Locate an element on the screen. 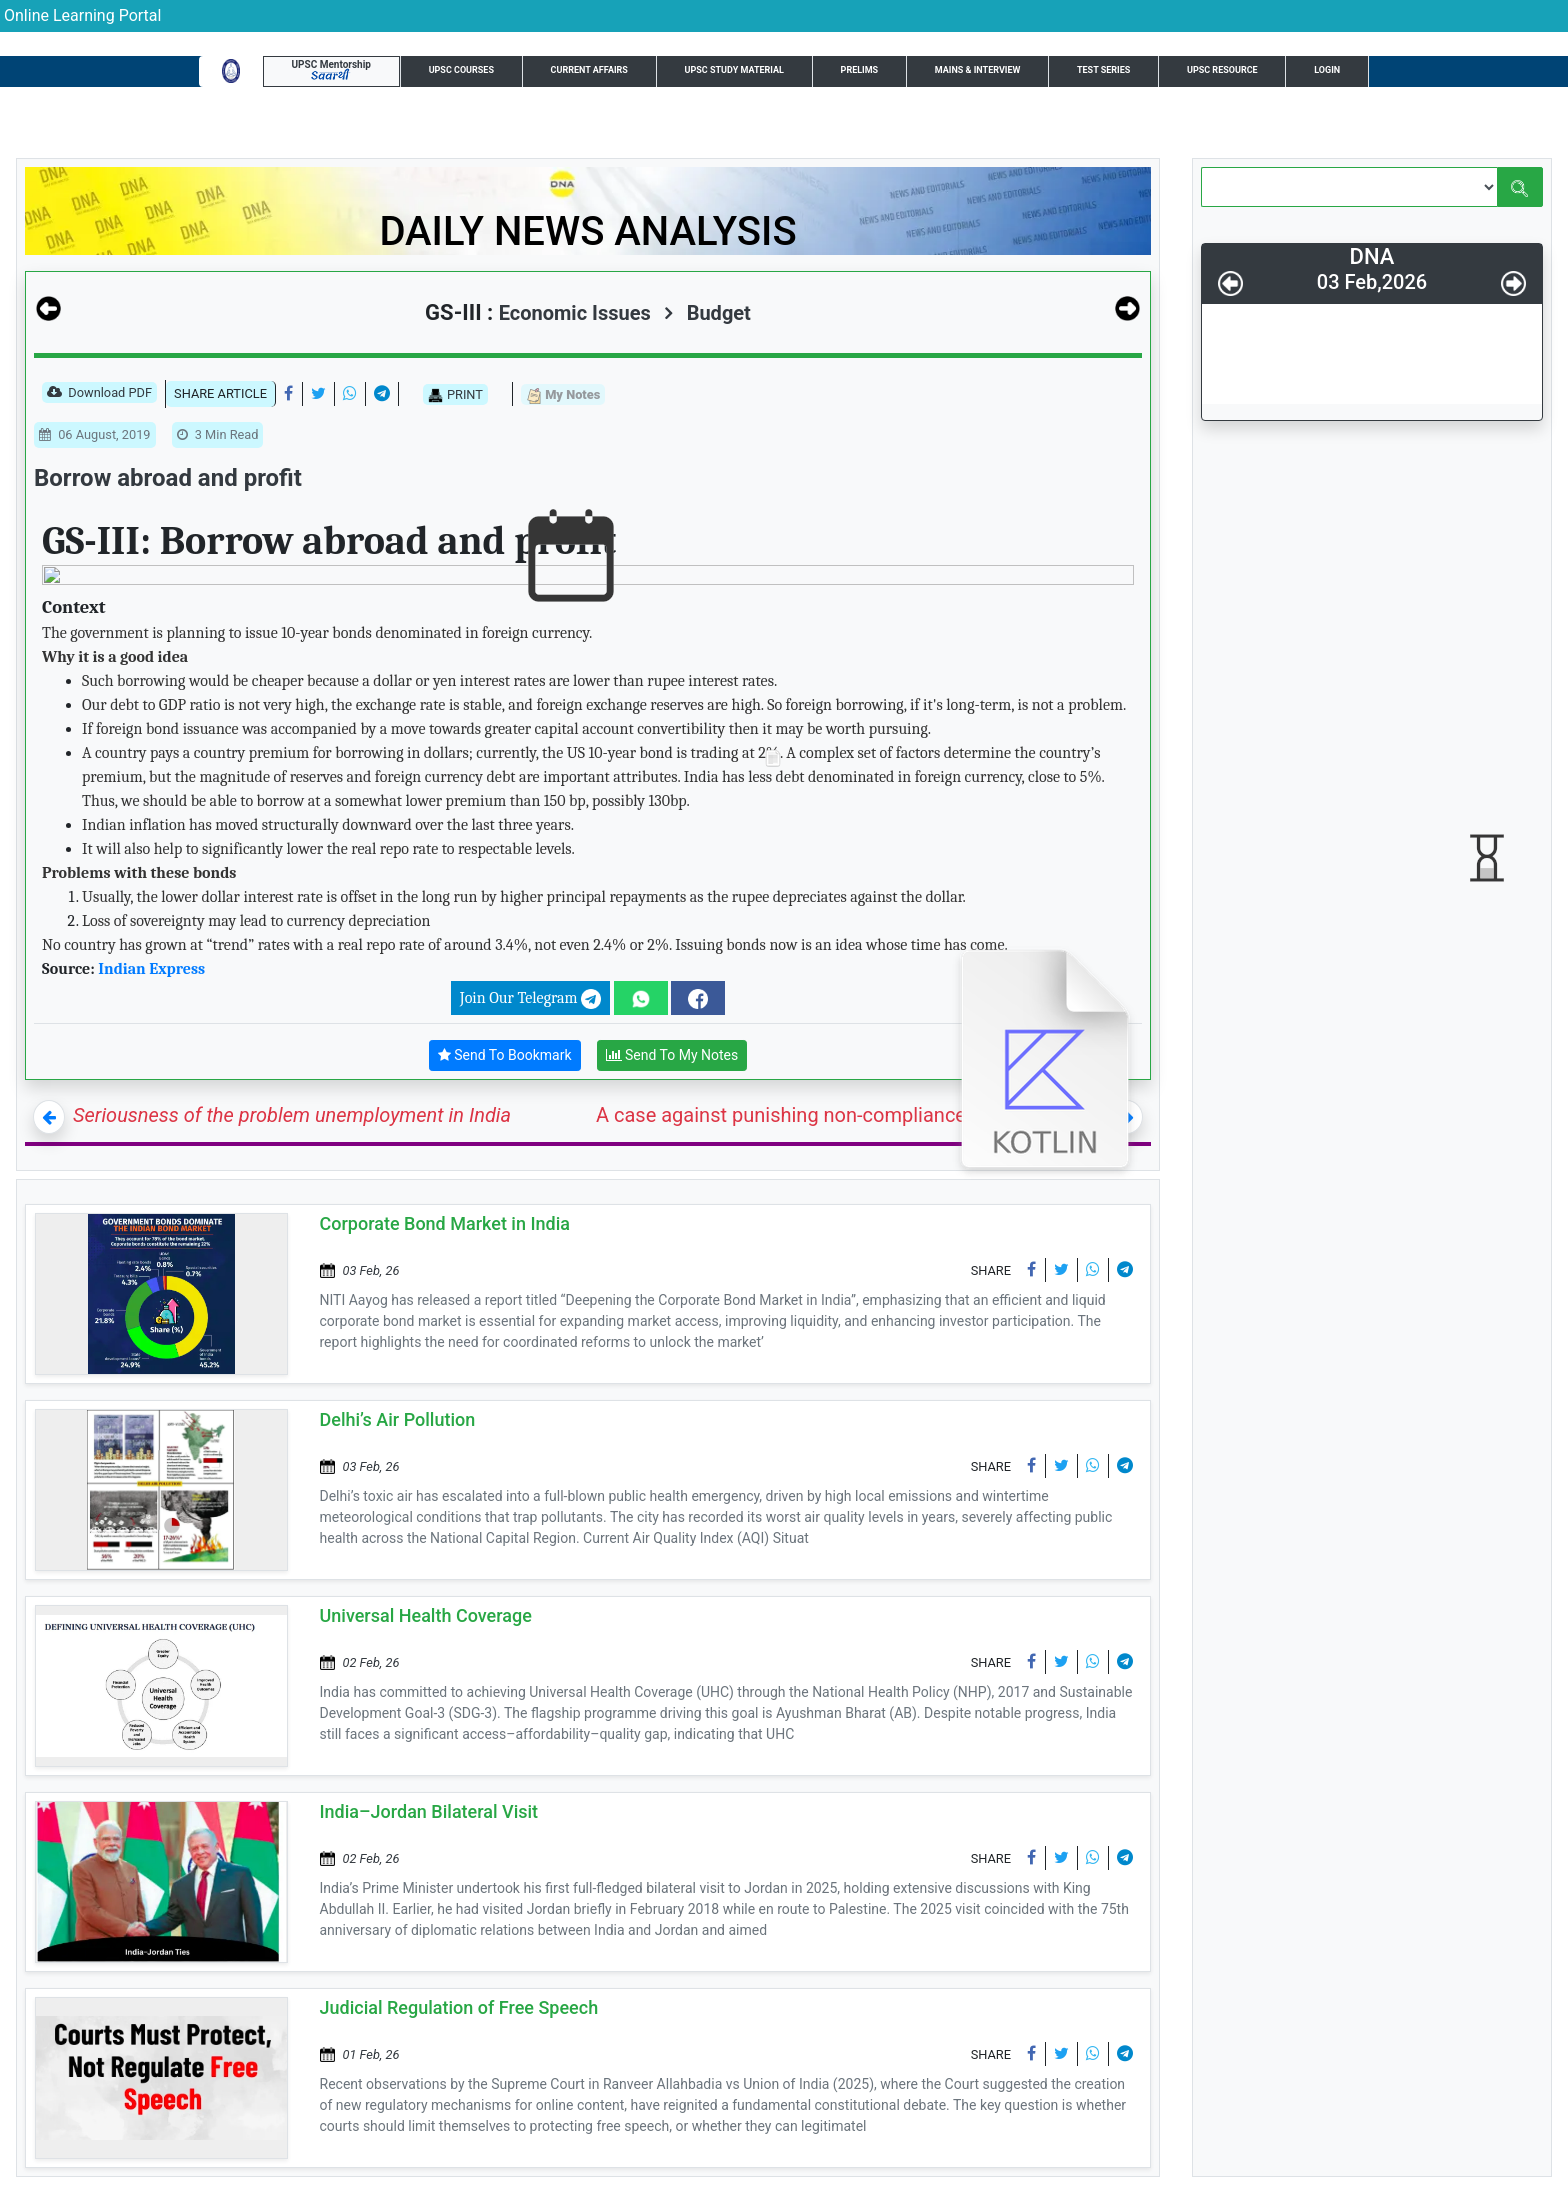 The image size is (1568, 2185). a kotlin source code file is located at coordinates (1045, 1063).